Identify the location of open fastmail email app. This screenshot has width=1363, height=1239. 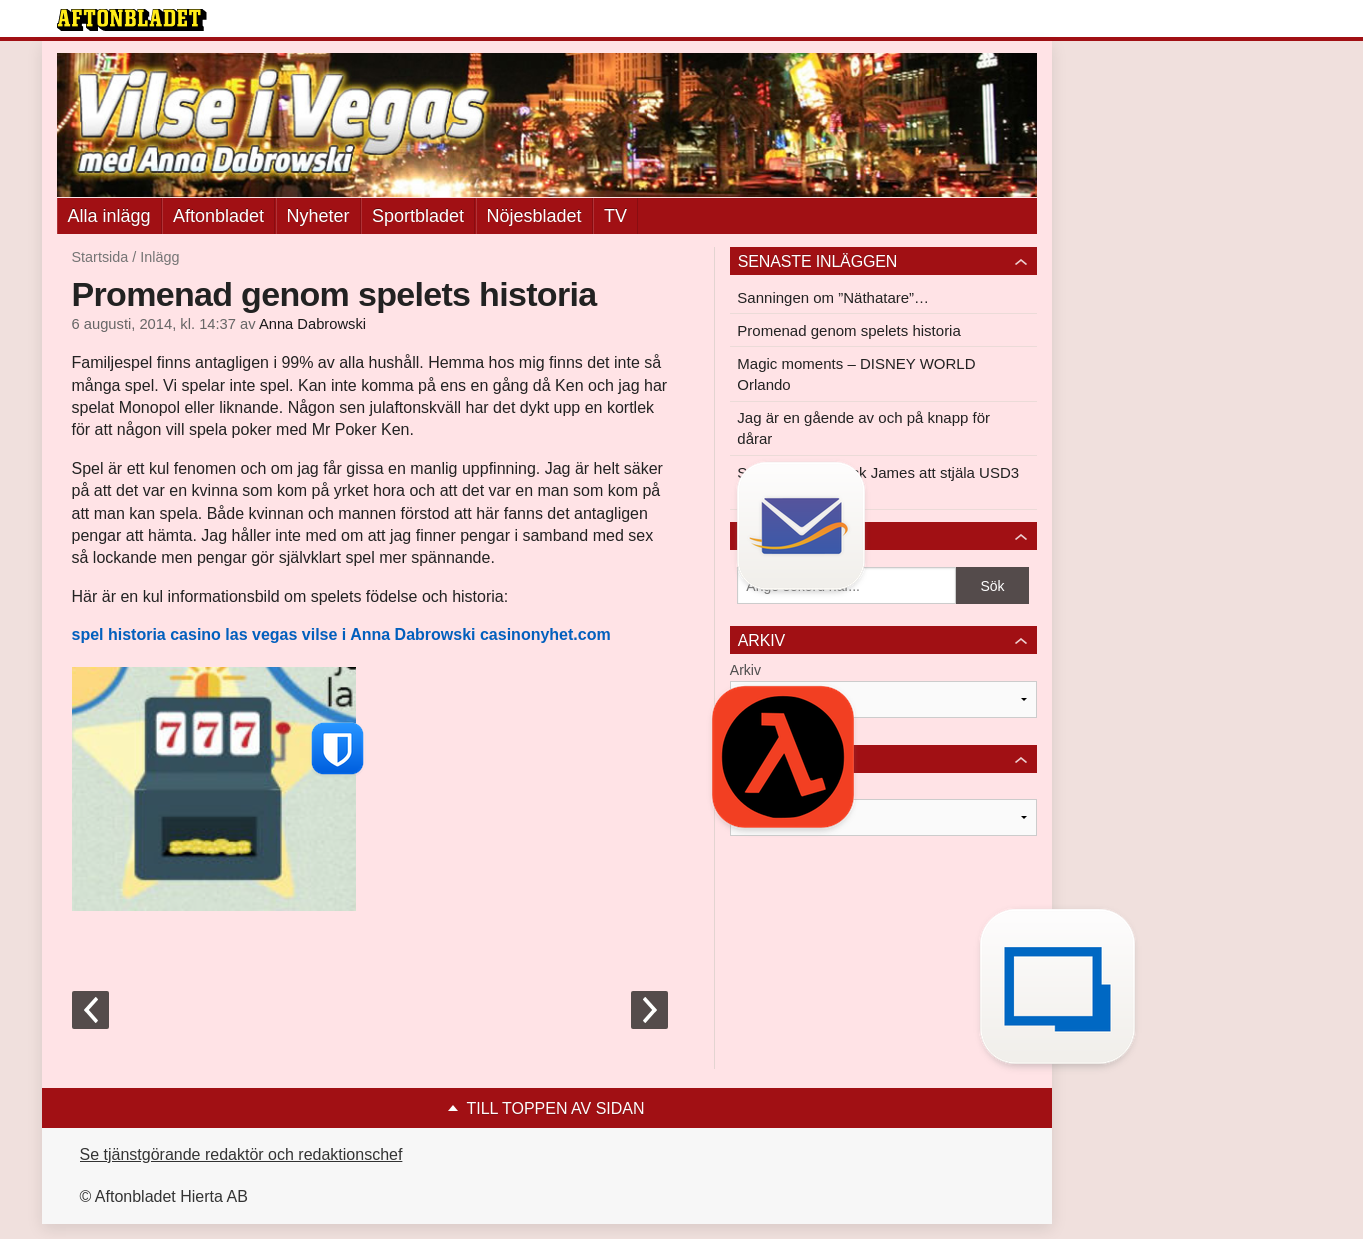
(801, 526).